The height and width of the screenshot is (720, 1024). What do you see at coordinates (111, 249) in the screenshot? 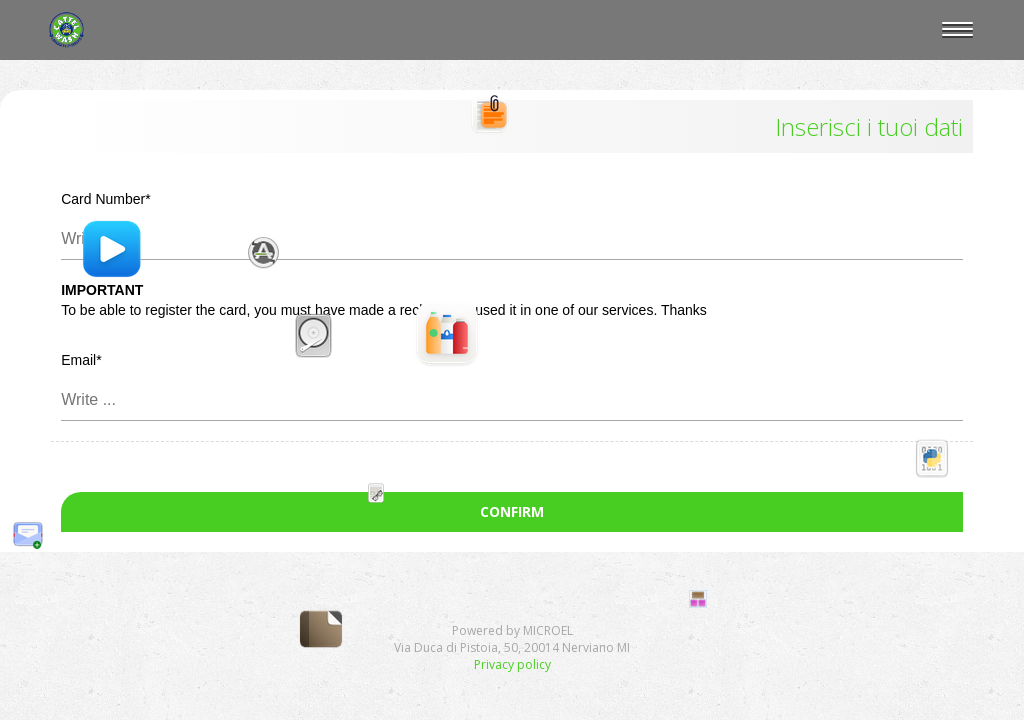
I see `open yesplaymusic app` at bounding box center [111, 249].